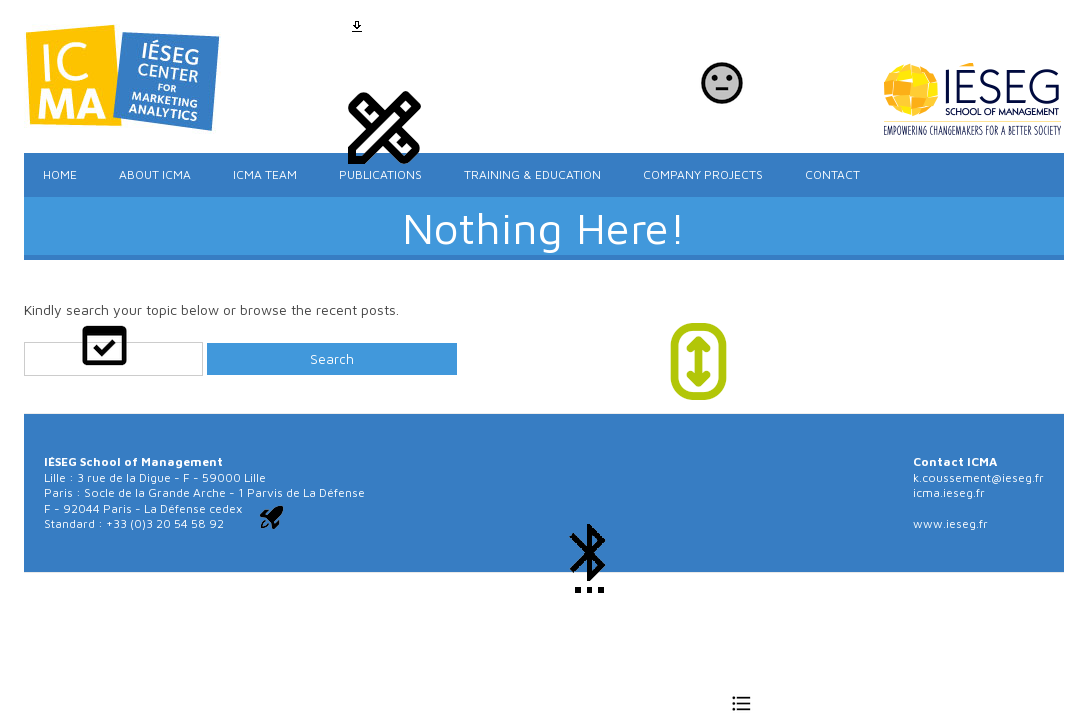 The image size is (1088, 720). What do you see at coordinates (104, 345) in the screenshot?
I see `indicates a verified domain or website` at bounding box center [104, 345].